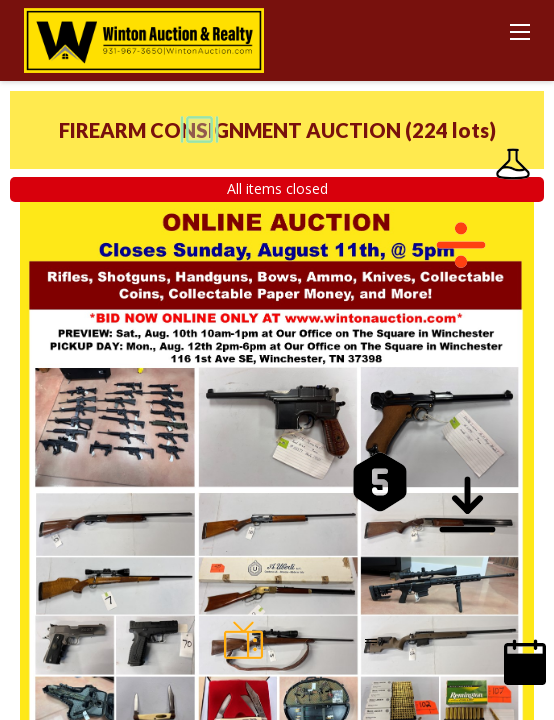 The width and height of the screenshot is (554, 720). What do you see at coordinates (199, 129) in the screenshot?
I see `start a slideshow presentation` at bounding box center [199, 129].